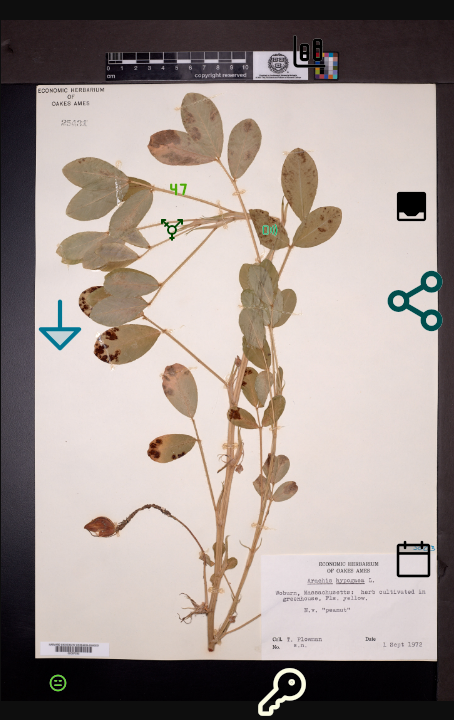  Describe the element at coordinates (411, 206) in the screenshot. I see `access your inbox or messages` at that location.